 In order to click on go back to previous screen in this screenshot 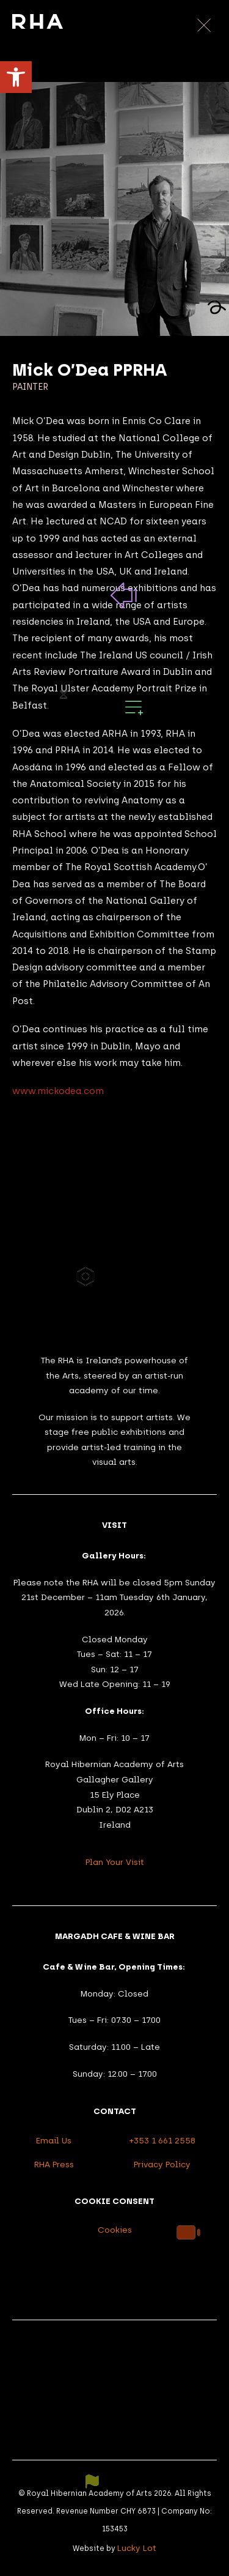, I will do `click(125, 595)`.